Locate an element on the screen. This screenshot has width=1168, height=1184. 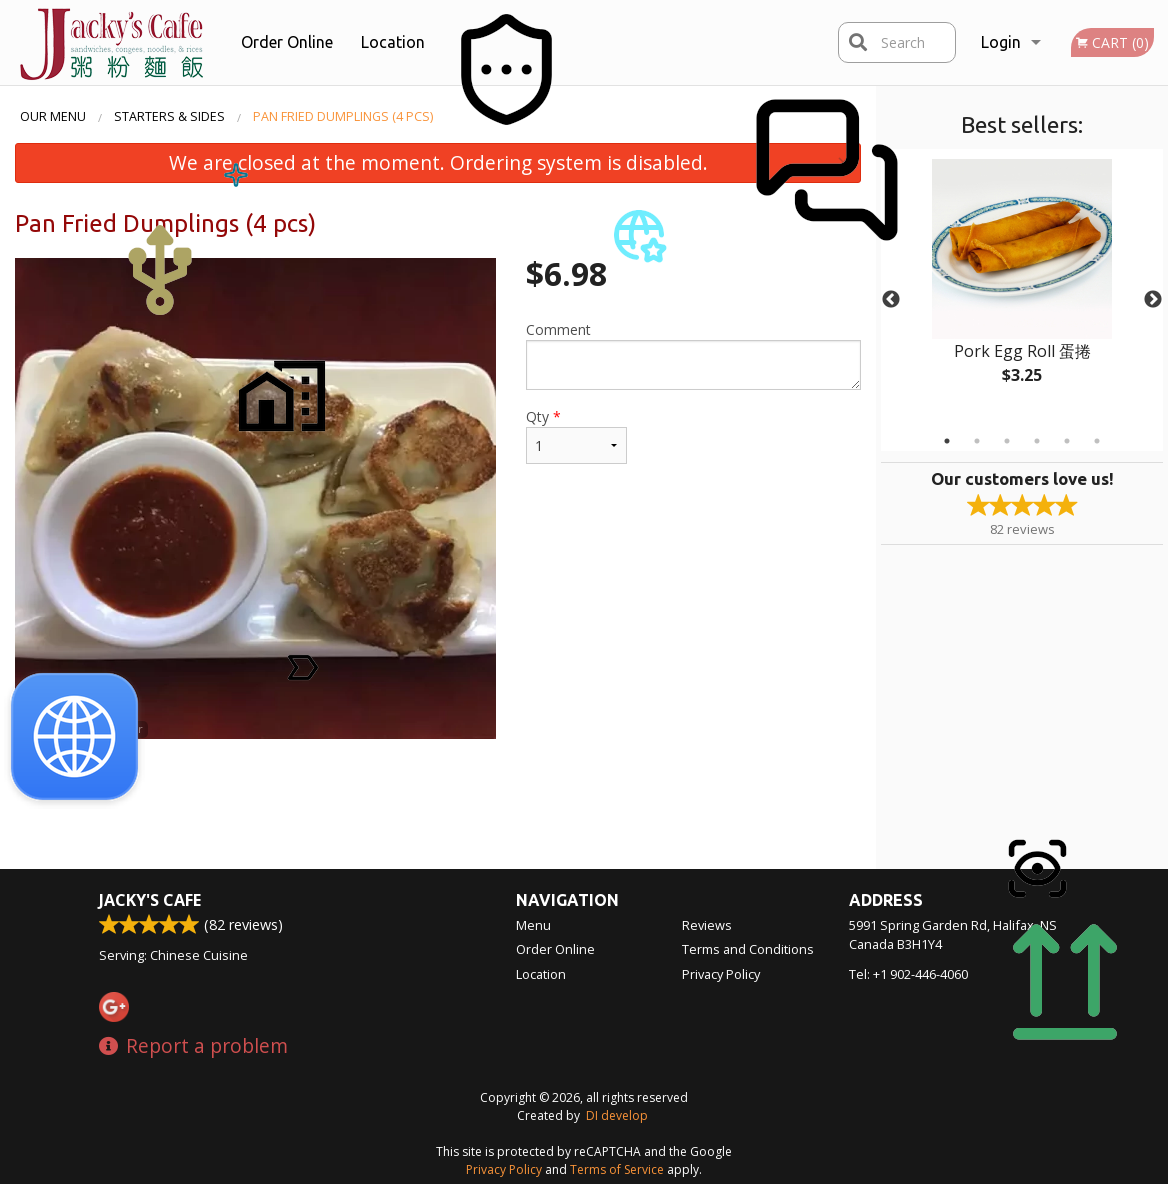
mark item as important is located at coordinates (302, 667).